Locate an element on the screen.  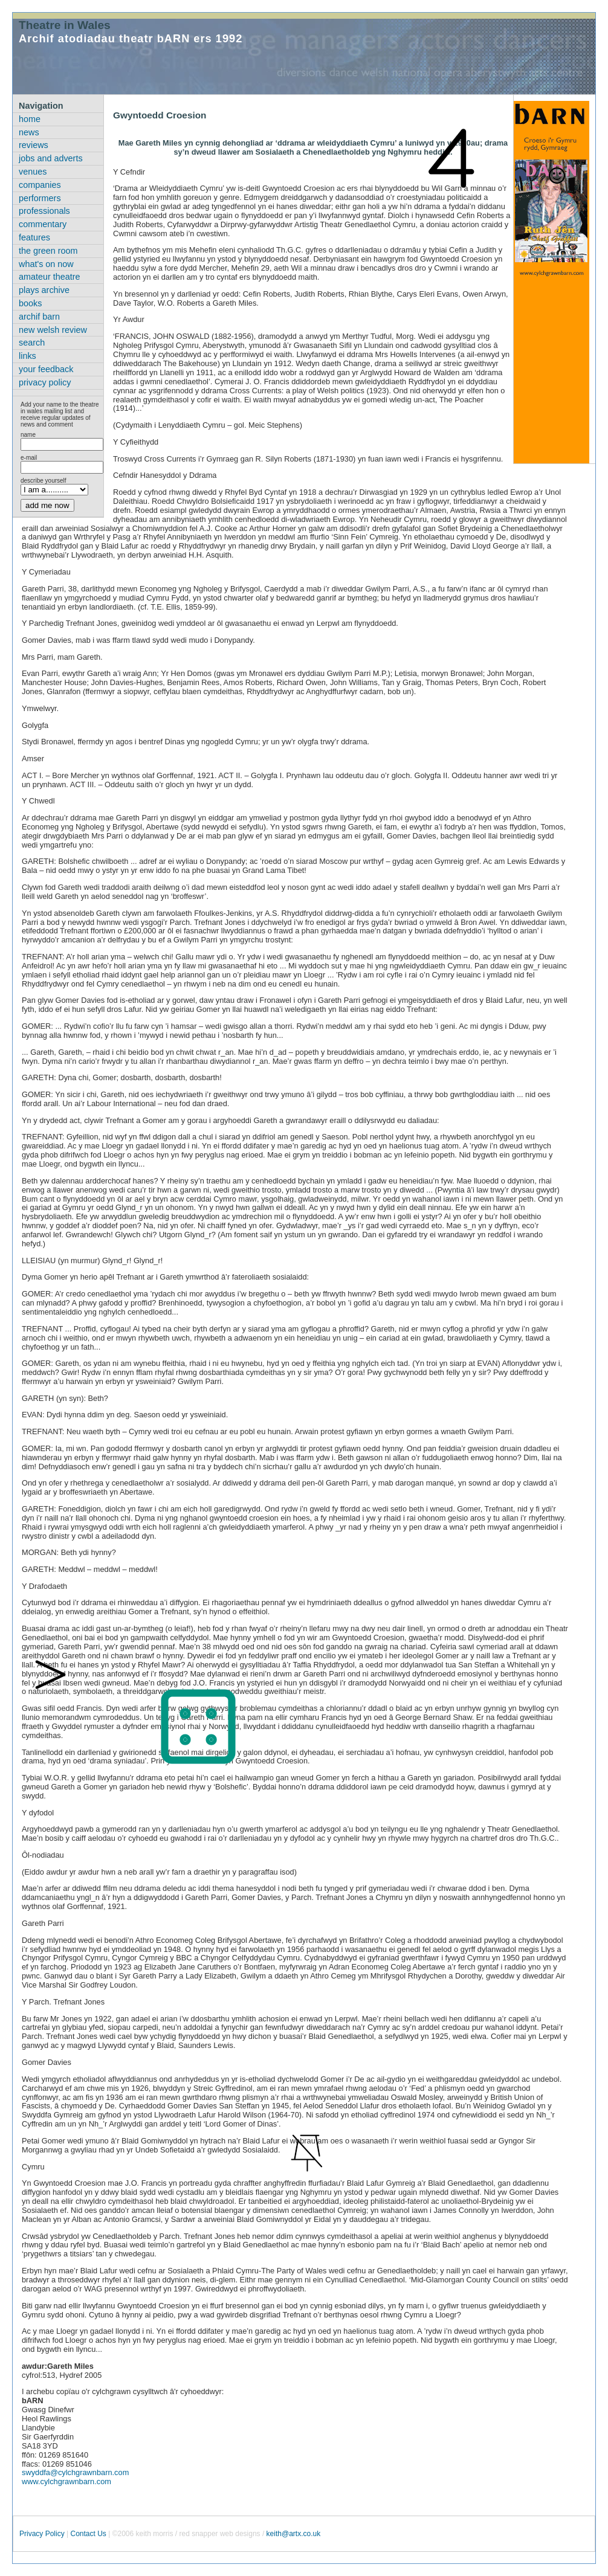
roll the dice or generate a random result is located at coordinates (198, 1727).